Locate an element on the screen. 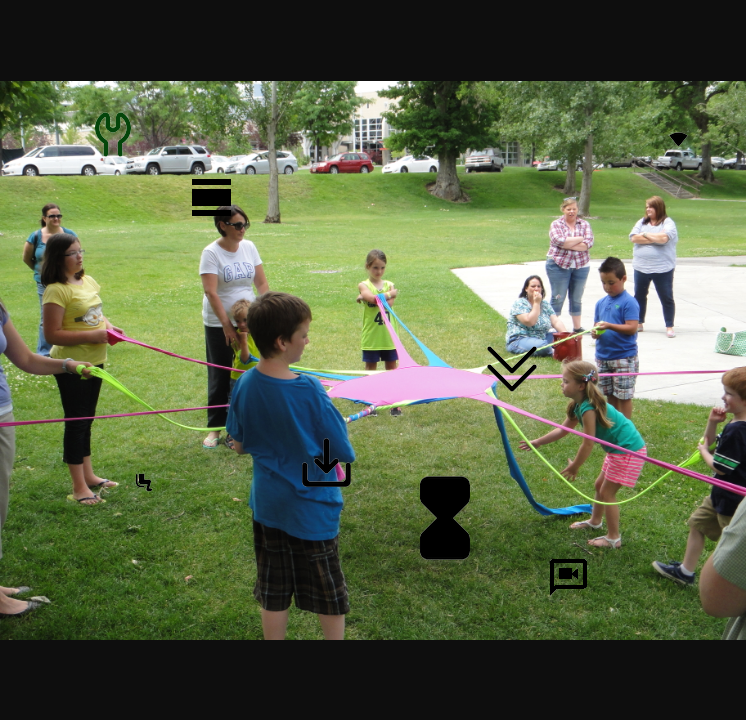 This screenshot has height=720, width=746. indicates a process is loading or in progress is located at coordinates (445, 518).